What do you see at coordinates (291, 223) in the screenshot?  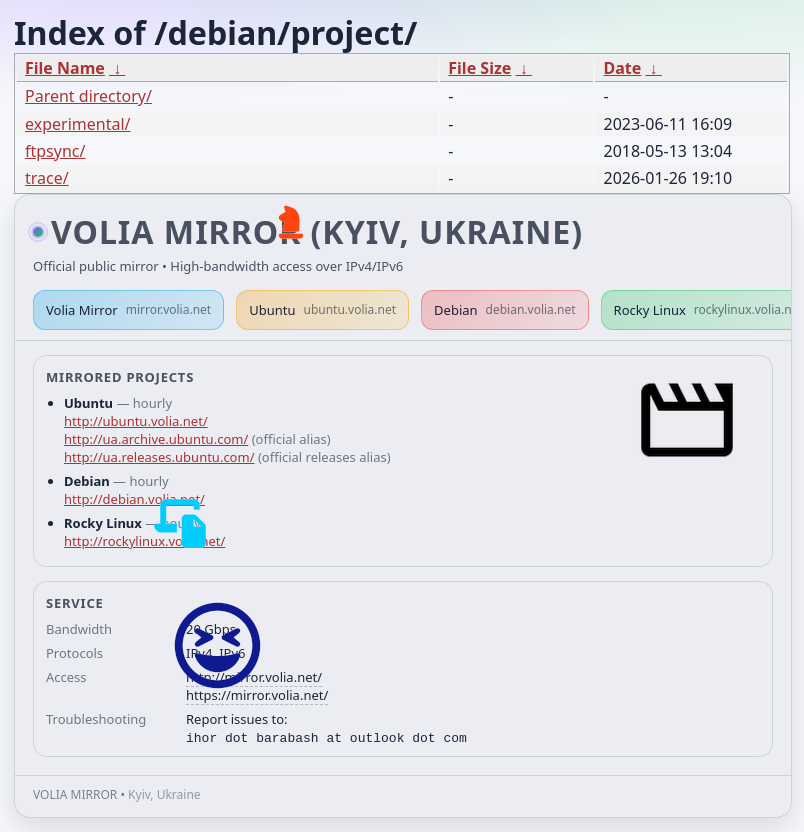 I see `play chess or open a chess game` at bounding box center [291, 223].